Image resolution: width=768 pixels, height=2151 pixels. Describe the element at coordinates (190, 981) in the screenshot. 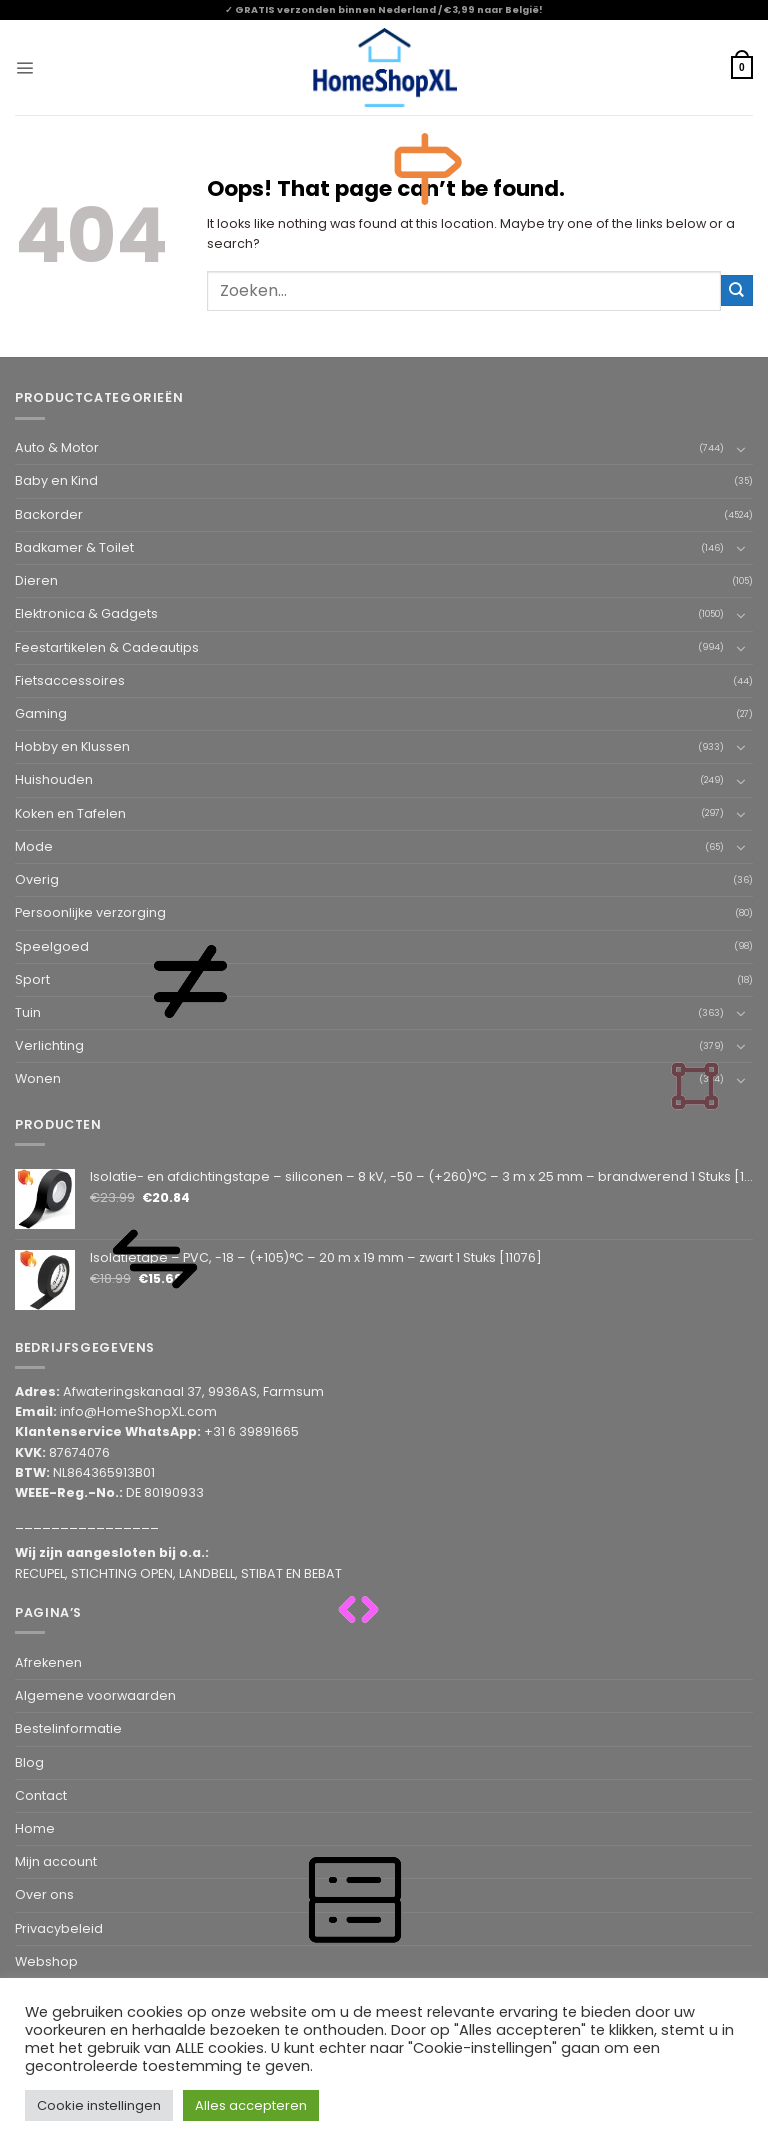

I see `indicates values are not equal or mismatched` at that location.